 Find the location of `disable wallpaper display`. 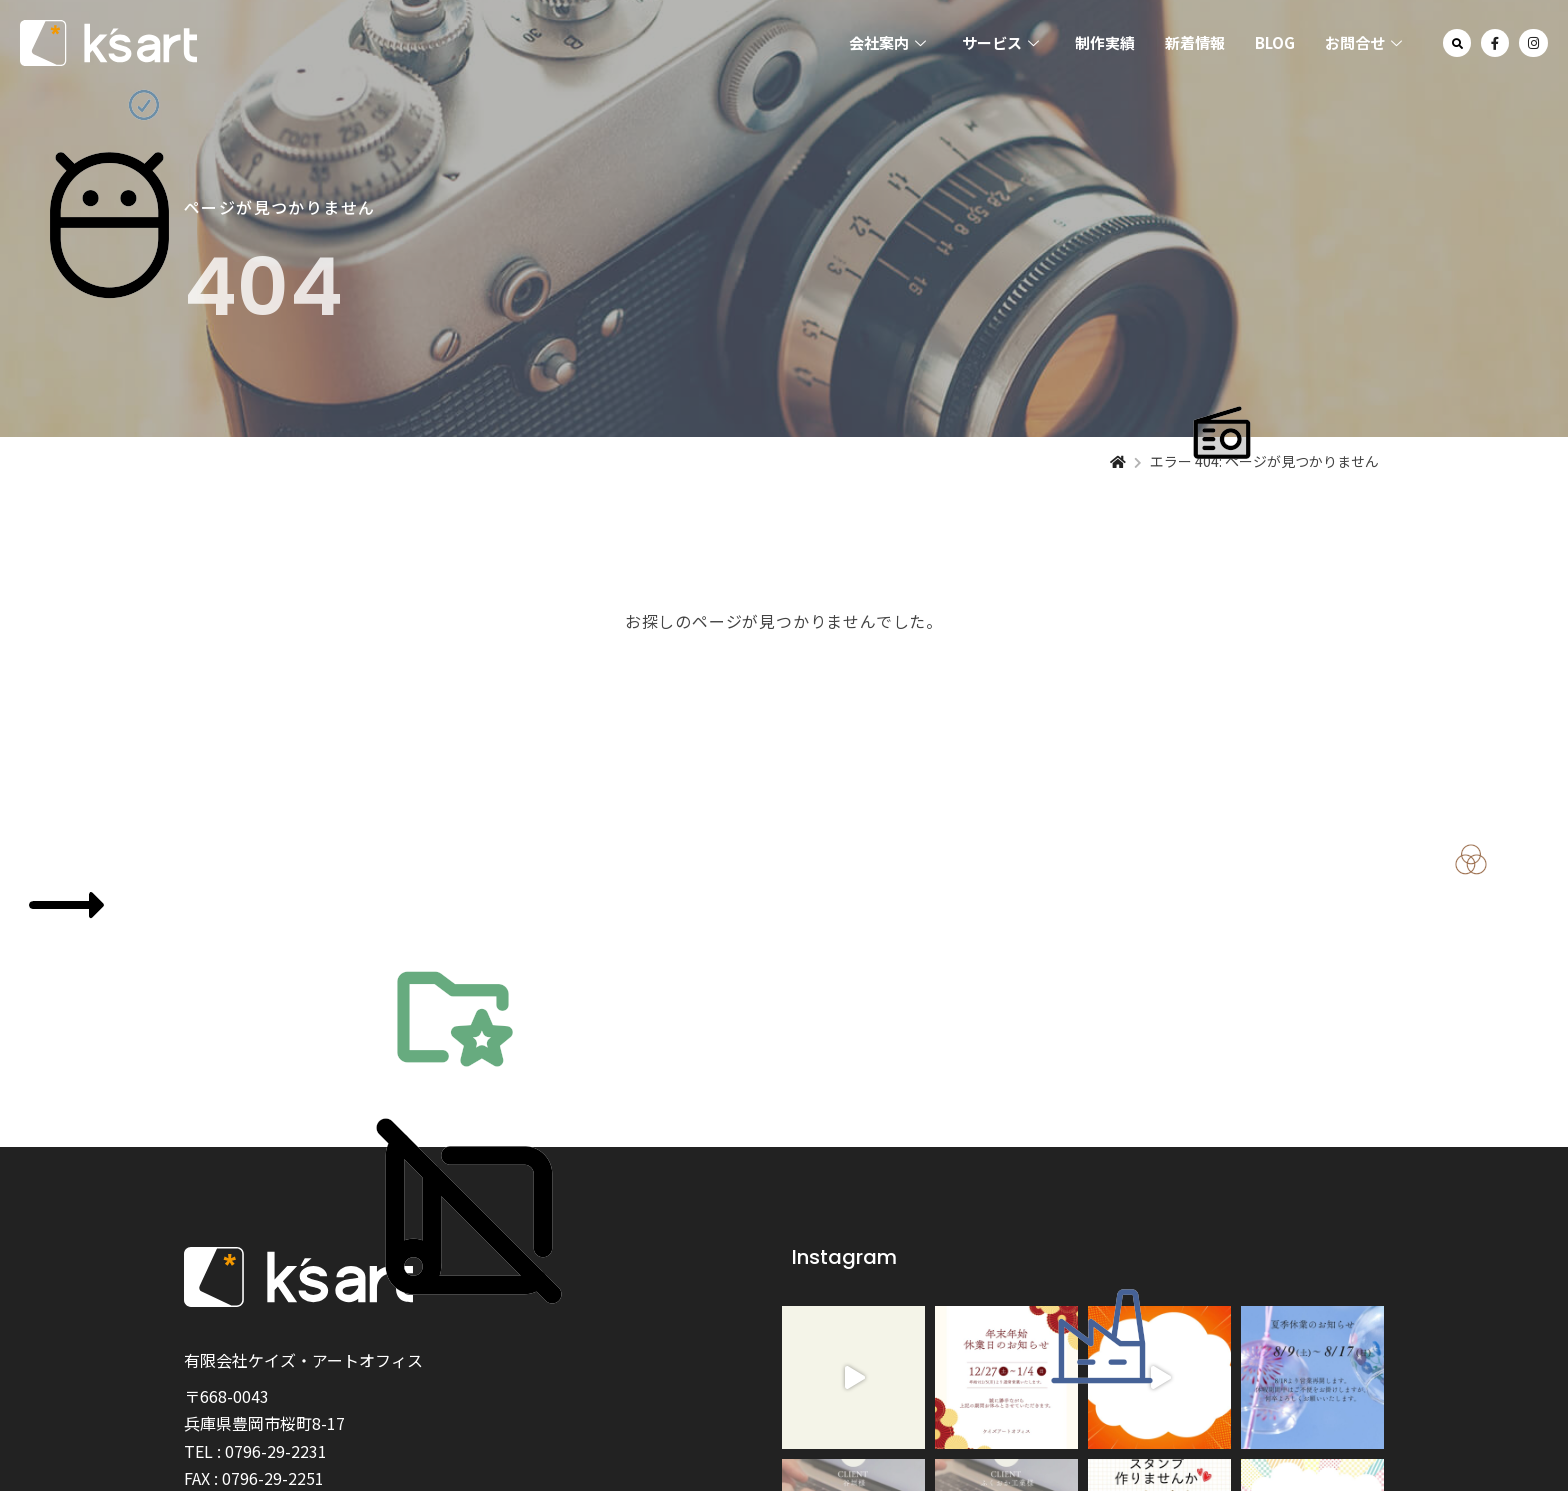

disable wallpaper display is located at coordinates (469, 1211).